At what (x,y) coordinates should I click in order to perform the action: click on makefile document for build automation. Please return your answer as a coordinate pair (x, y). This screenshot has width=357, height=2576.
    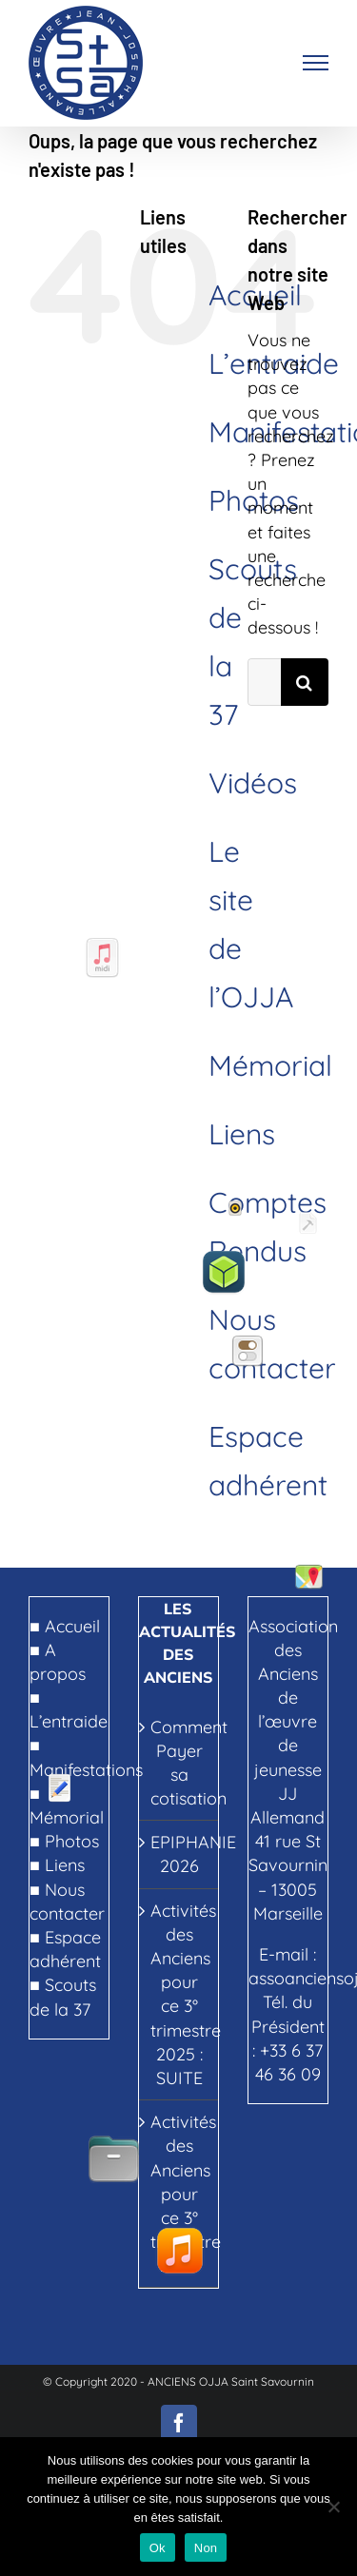
    Looking at the image, I should click on (307, 1222).